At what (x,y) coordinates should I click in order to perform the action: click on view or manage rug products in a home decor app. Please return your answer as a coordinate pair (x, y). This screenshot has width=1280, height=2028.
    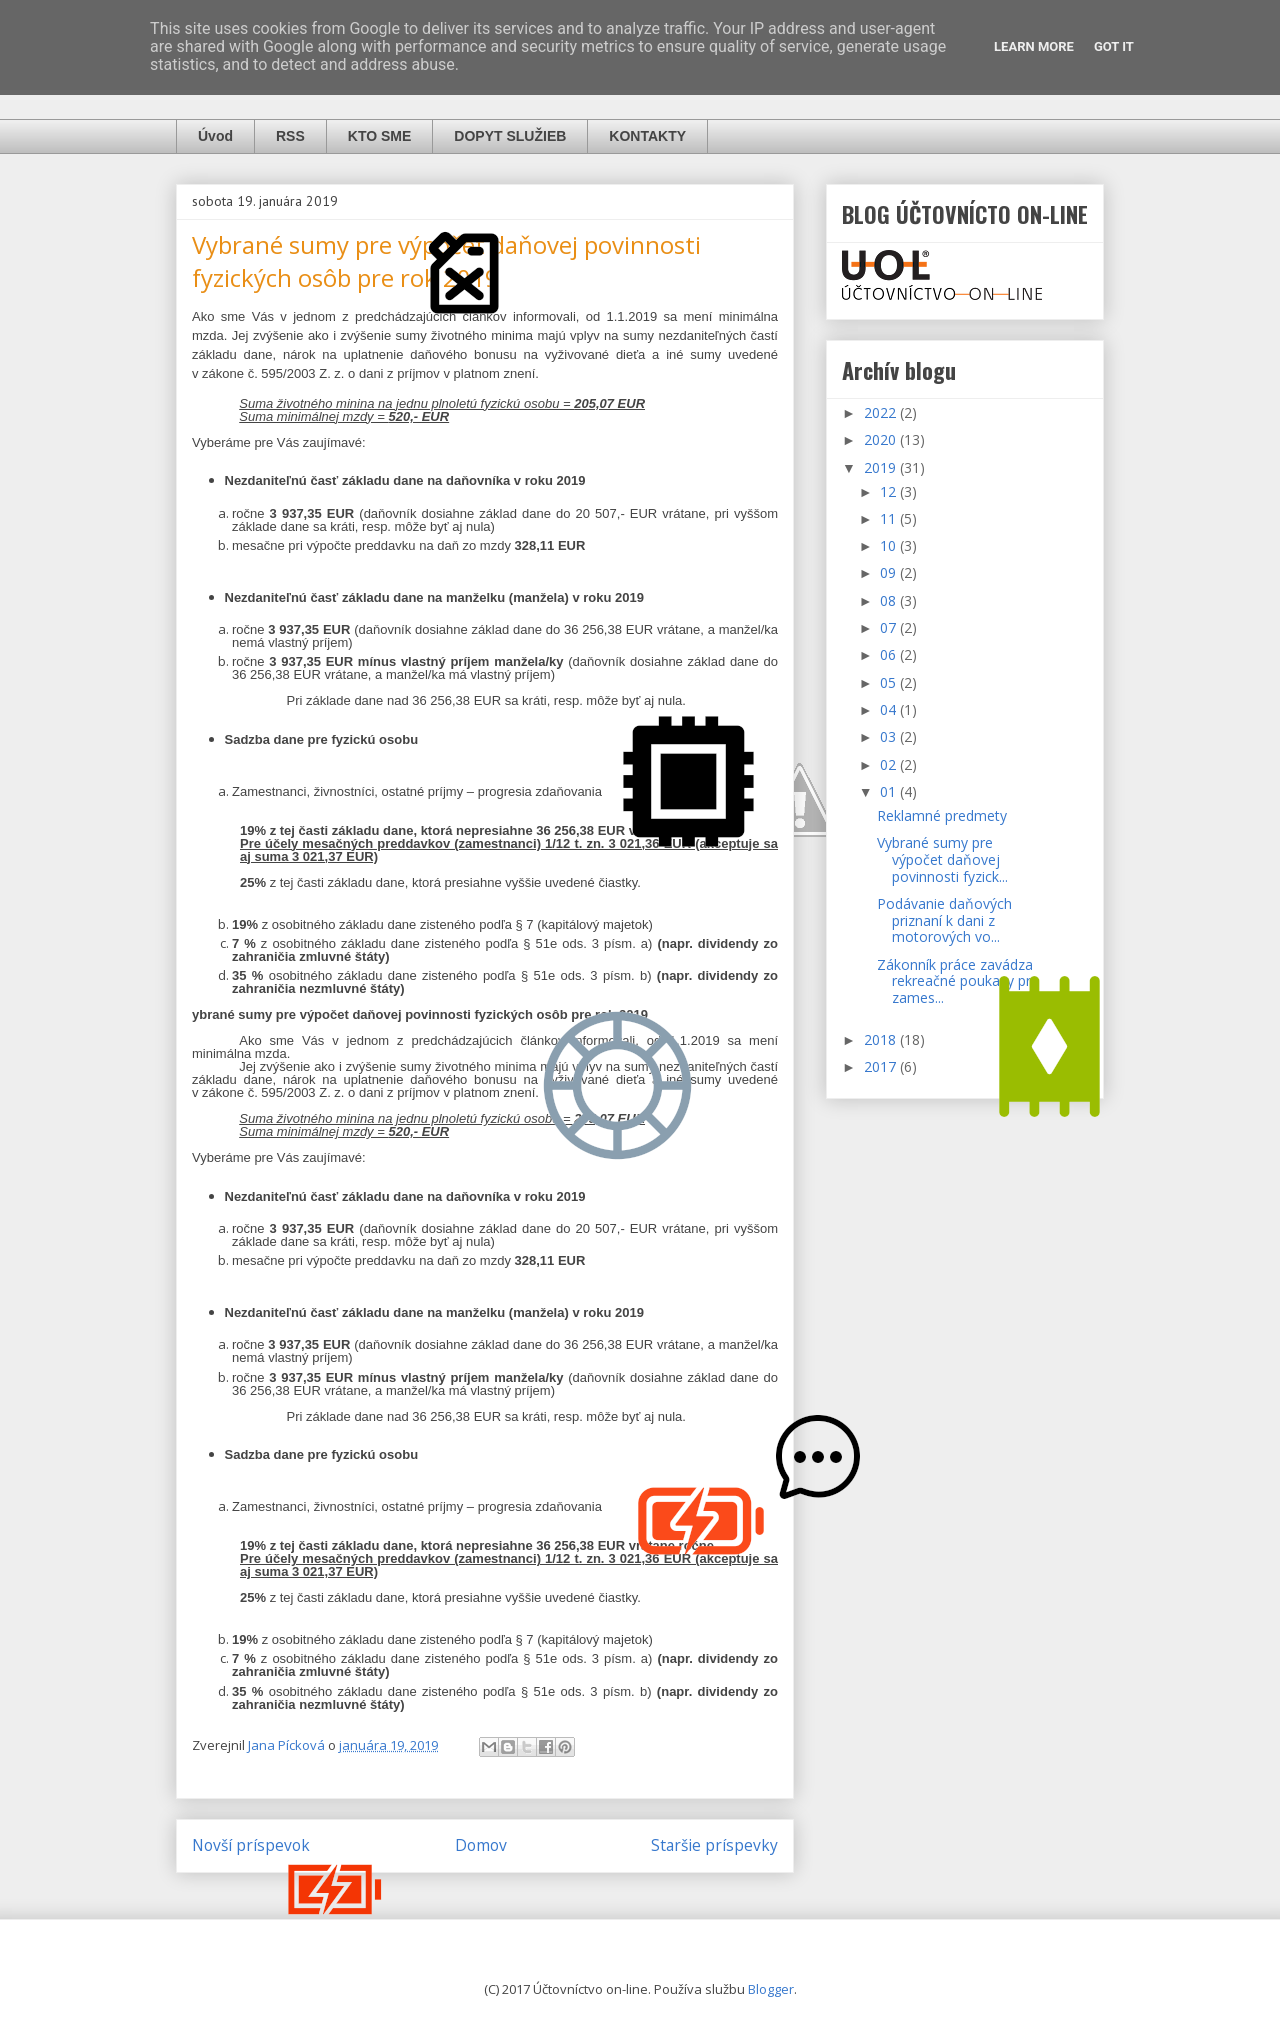
    Looking at the image, I should click on (1049, 1046).